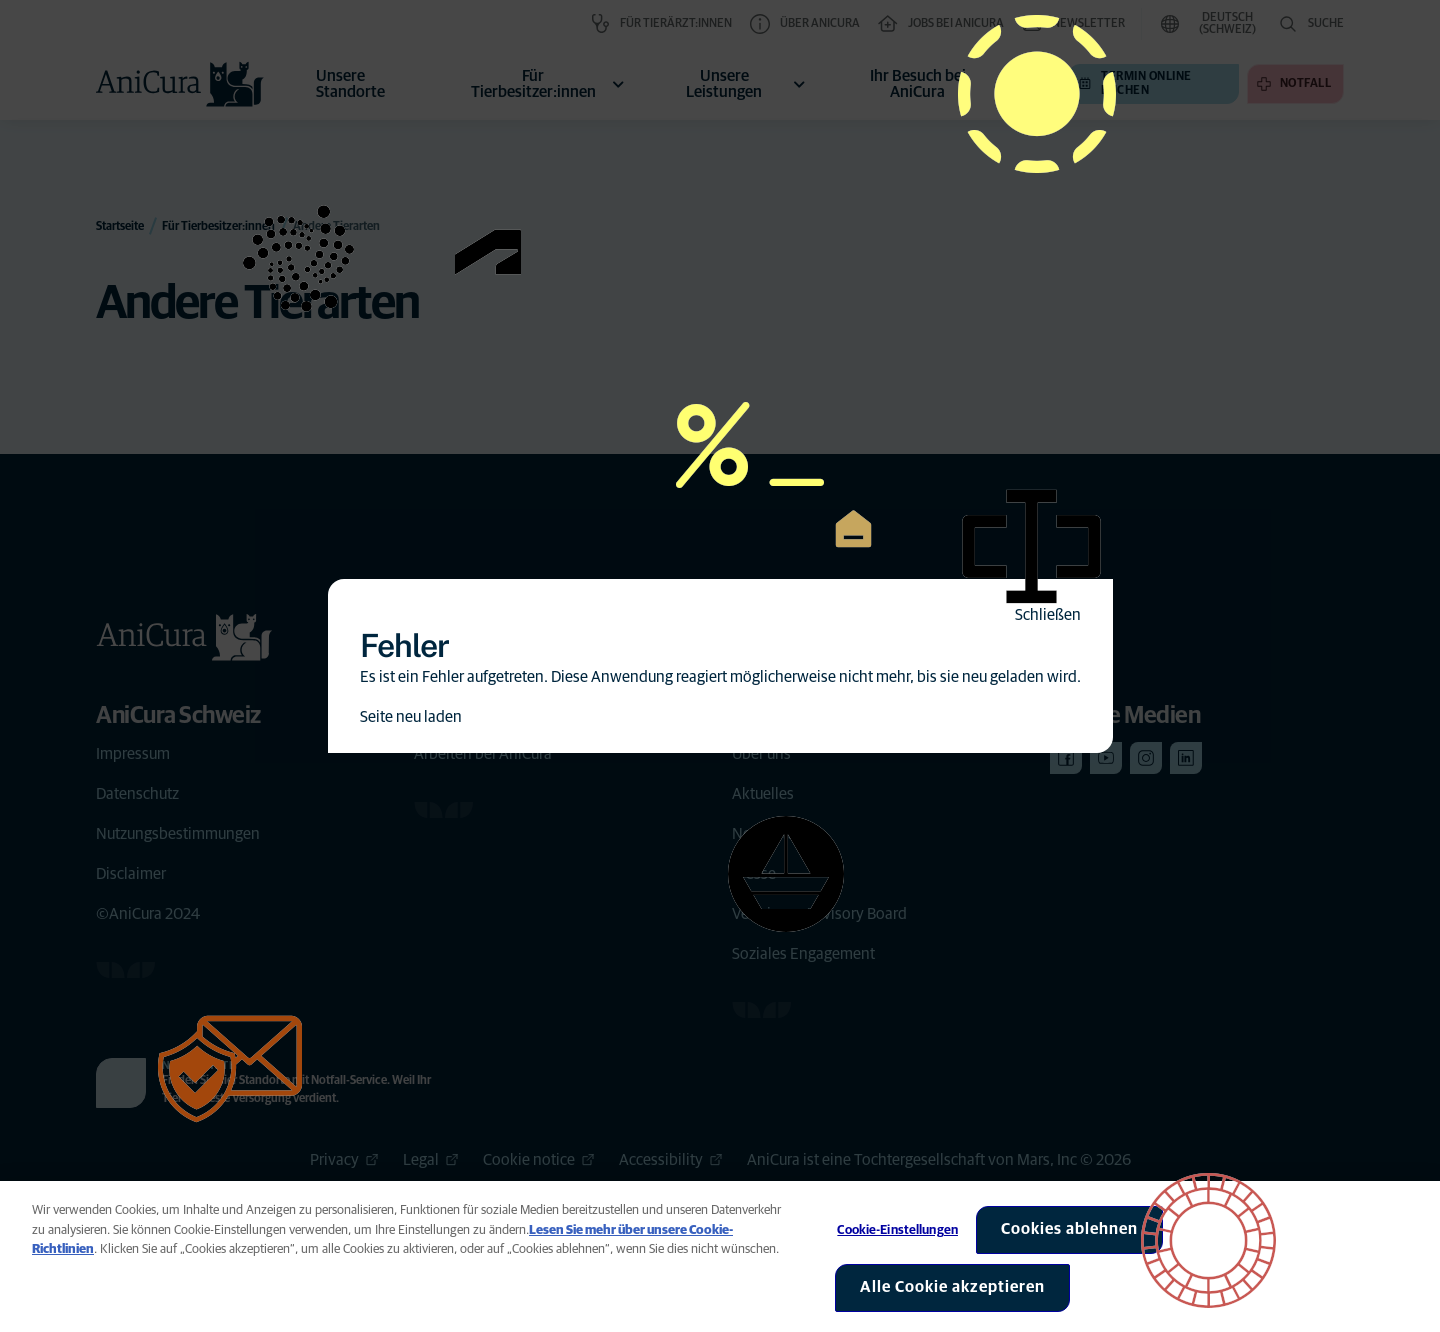 The height and width of the screenshot is (1332, 1440). I want to click on zsh shell or terminal application, so click(750, 445).